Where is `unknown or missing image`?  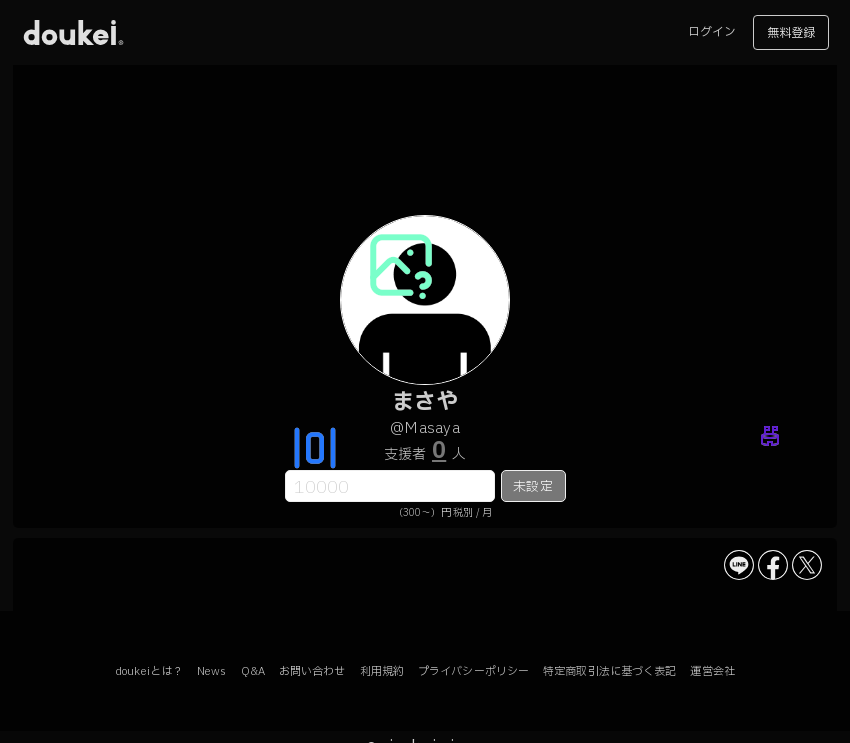
unknown or missing image is located at coordinates (401, 265).